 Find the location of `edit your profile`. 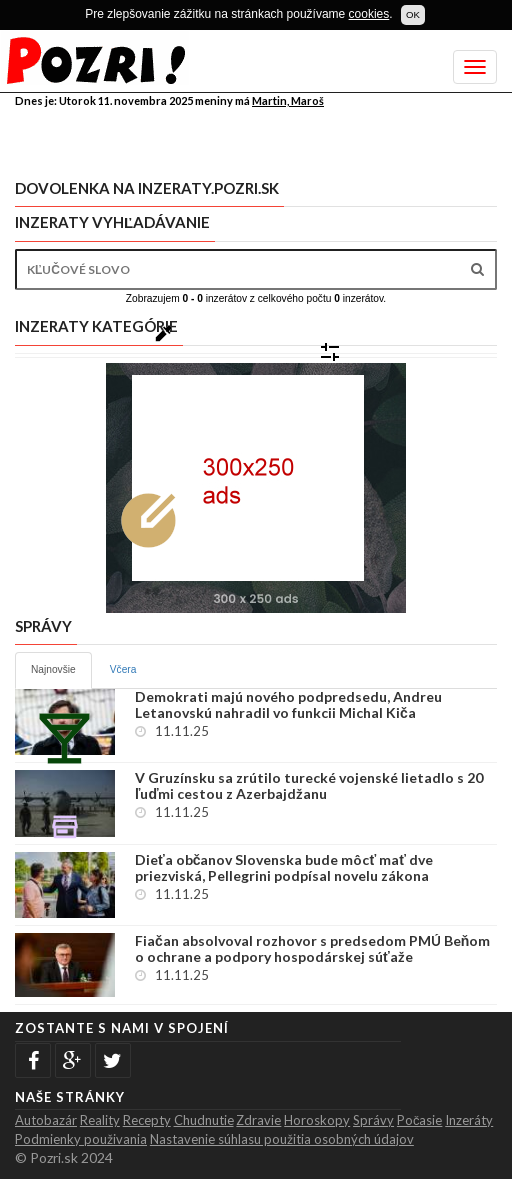

edit your profile is located at coordinates (148, 520).